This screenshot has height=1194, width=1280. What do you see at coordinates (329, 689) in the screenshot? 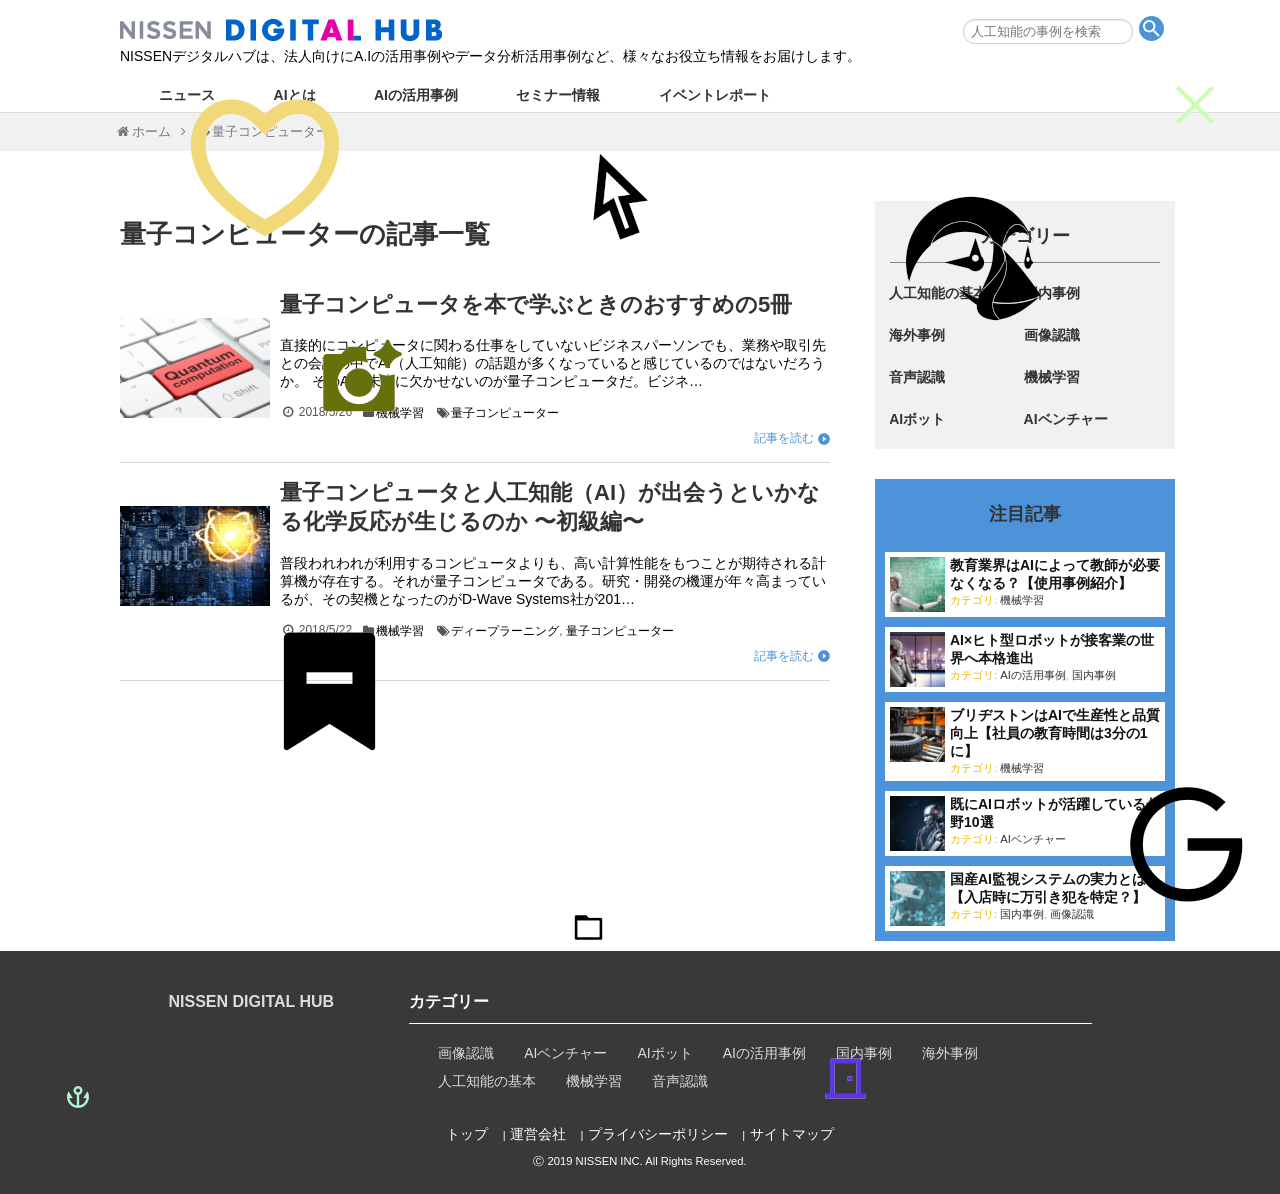
I see `remove from saved bookmarks` at bounding box center [329, 689].